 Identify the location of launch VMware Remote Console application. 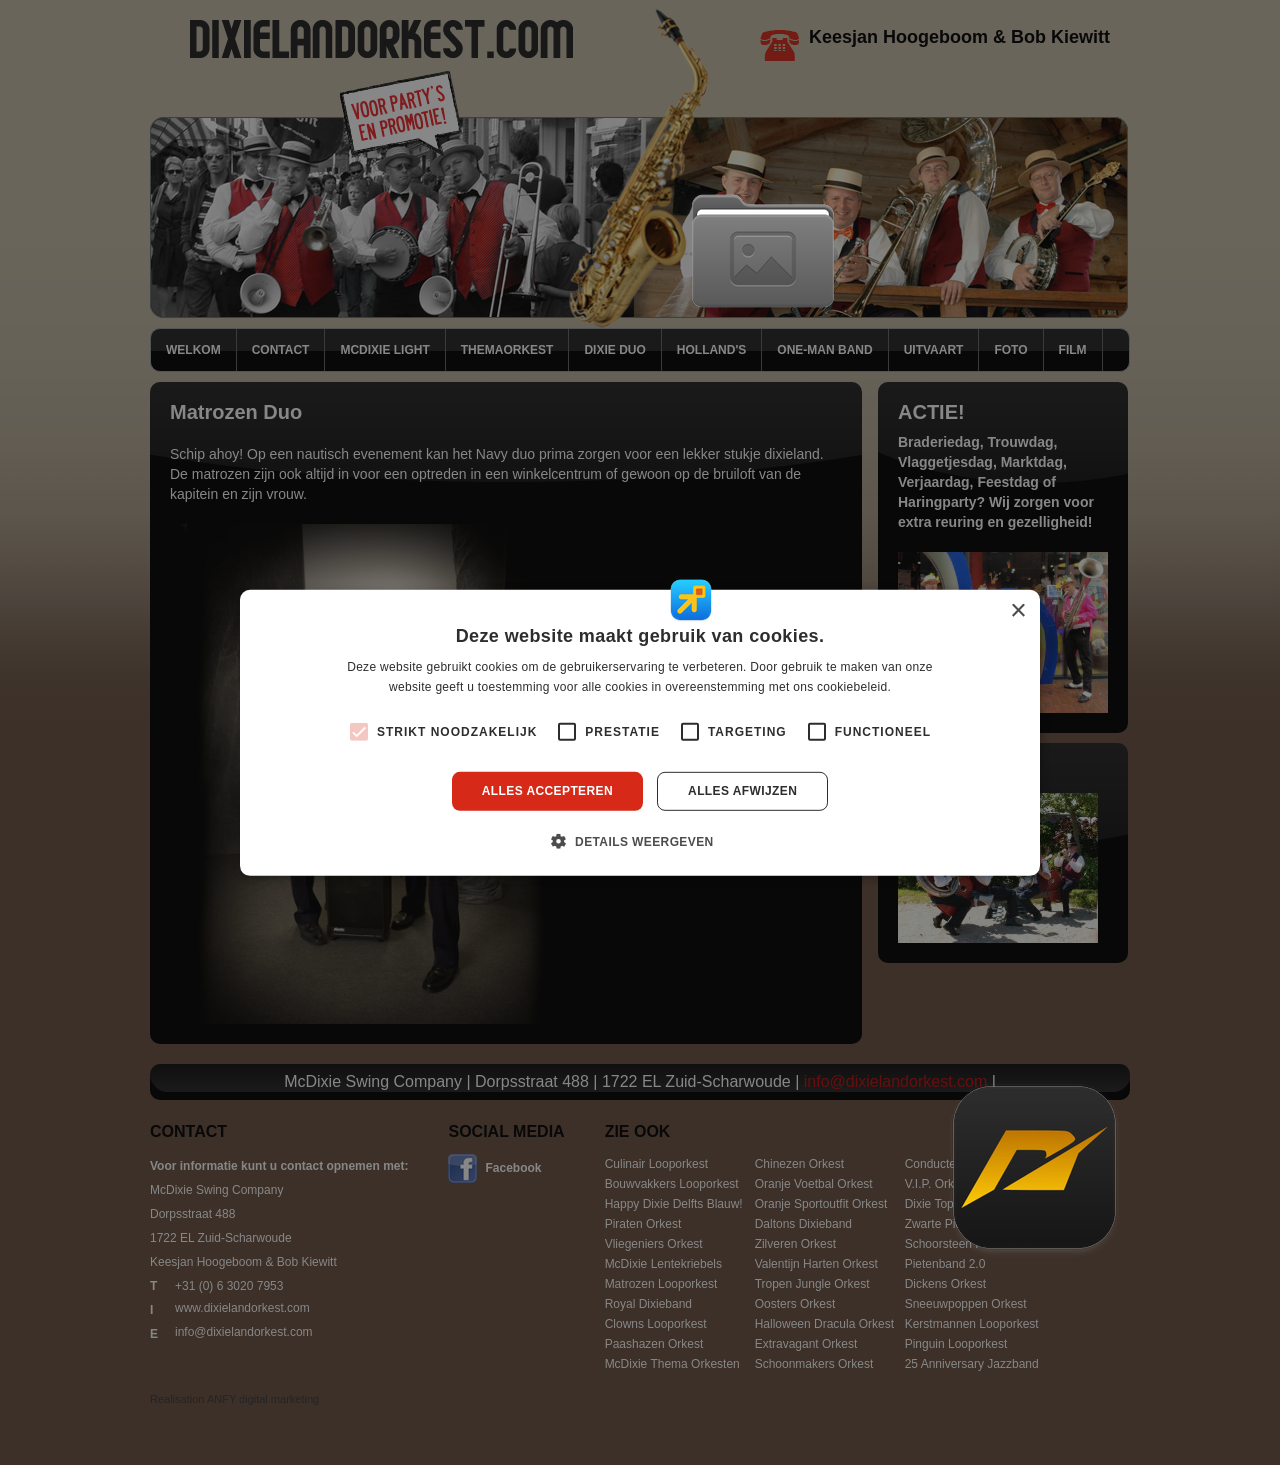
(691, 600).